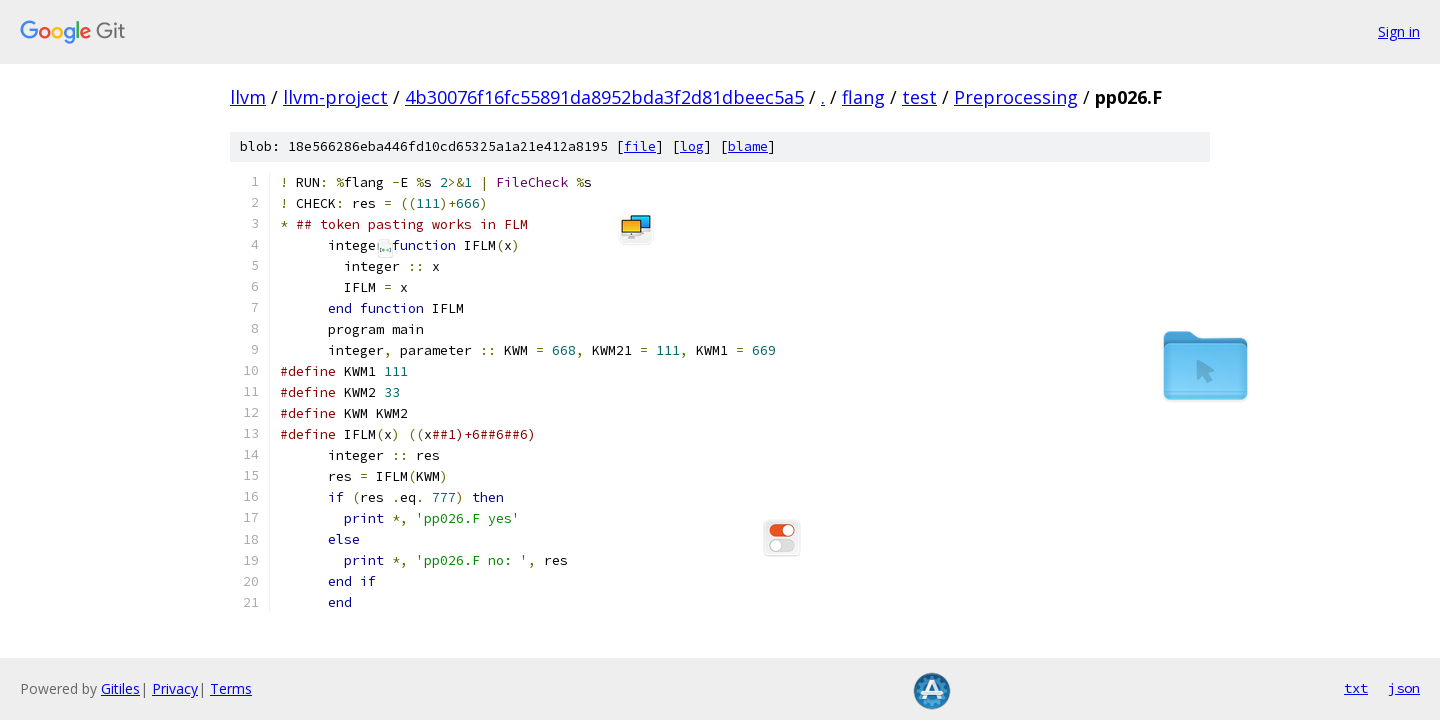 This screenshot has width=1440, height=720. Describe the element at coordinates (385, 248) in the screenshot. I see `systemd unit configuration file` at that location.